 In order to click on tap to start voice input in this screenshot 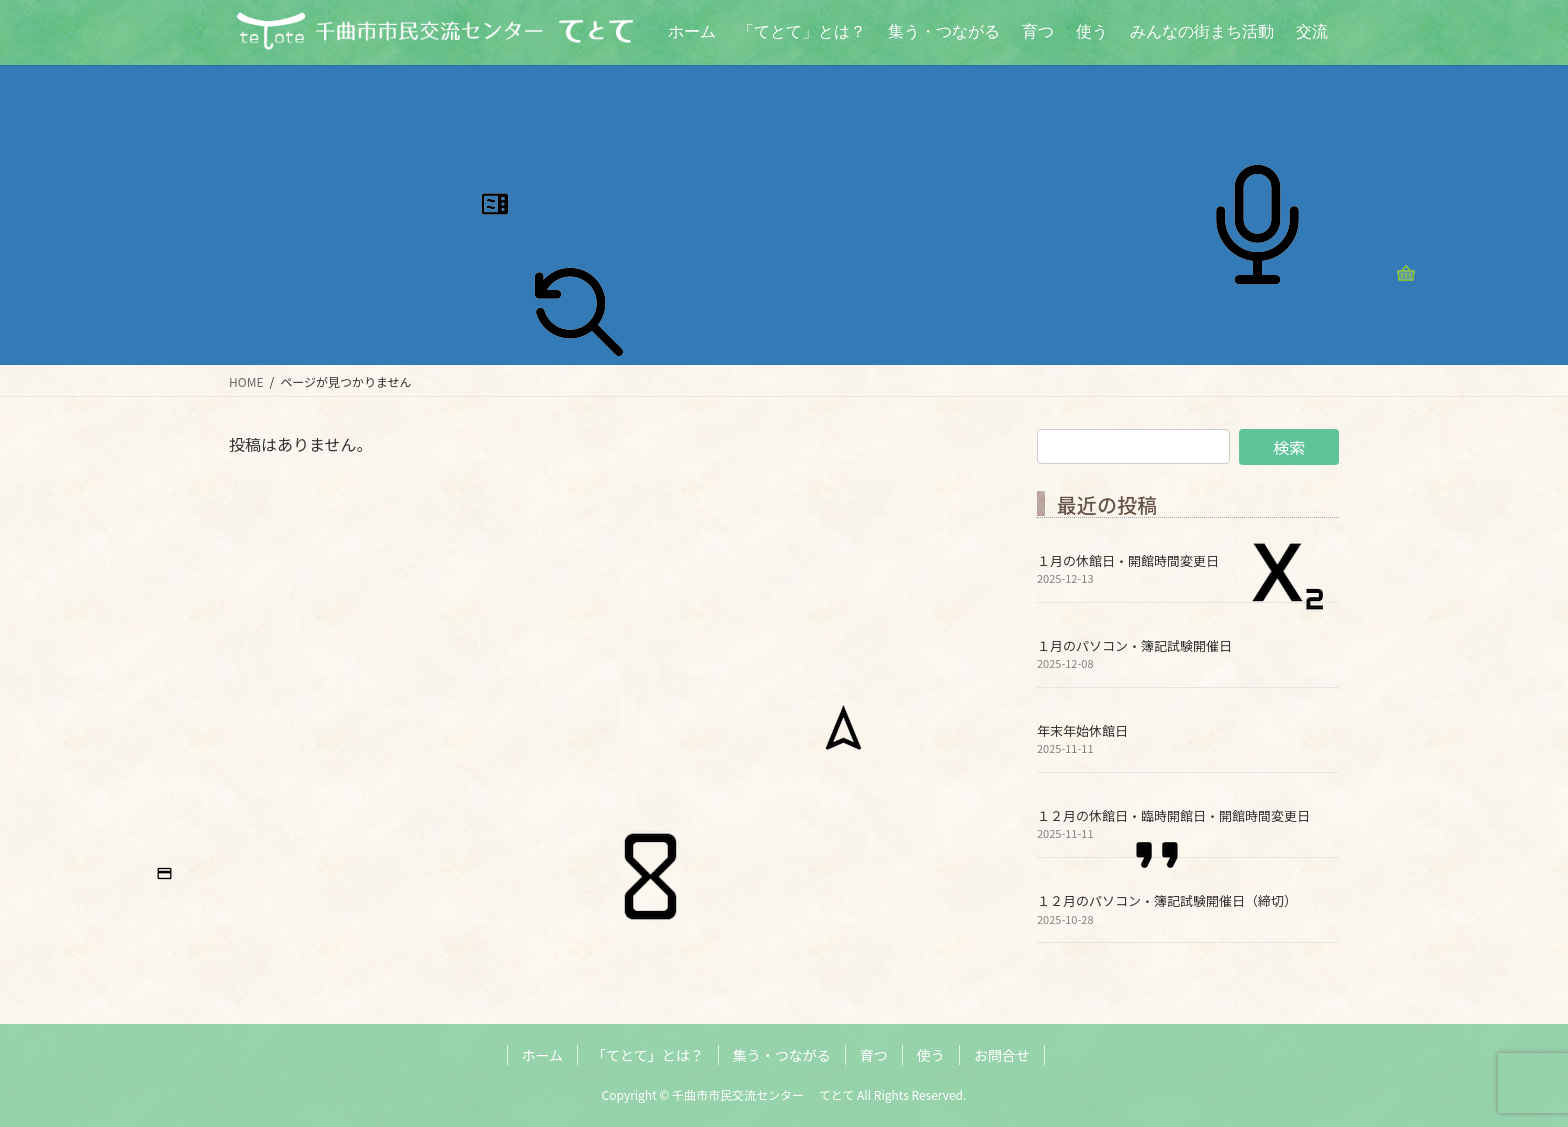, I will do `click(1257, 224)`.